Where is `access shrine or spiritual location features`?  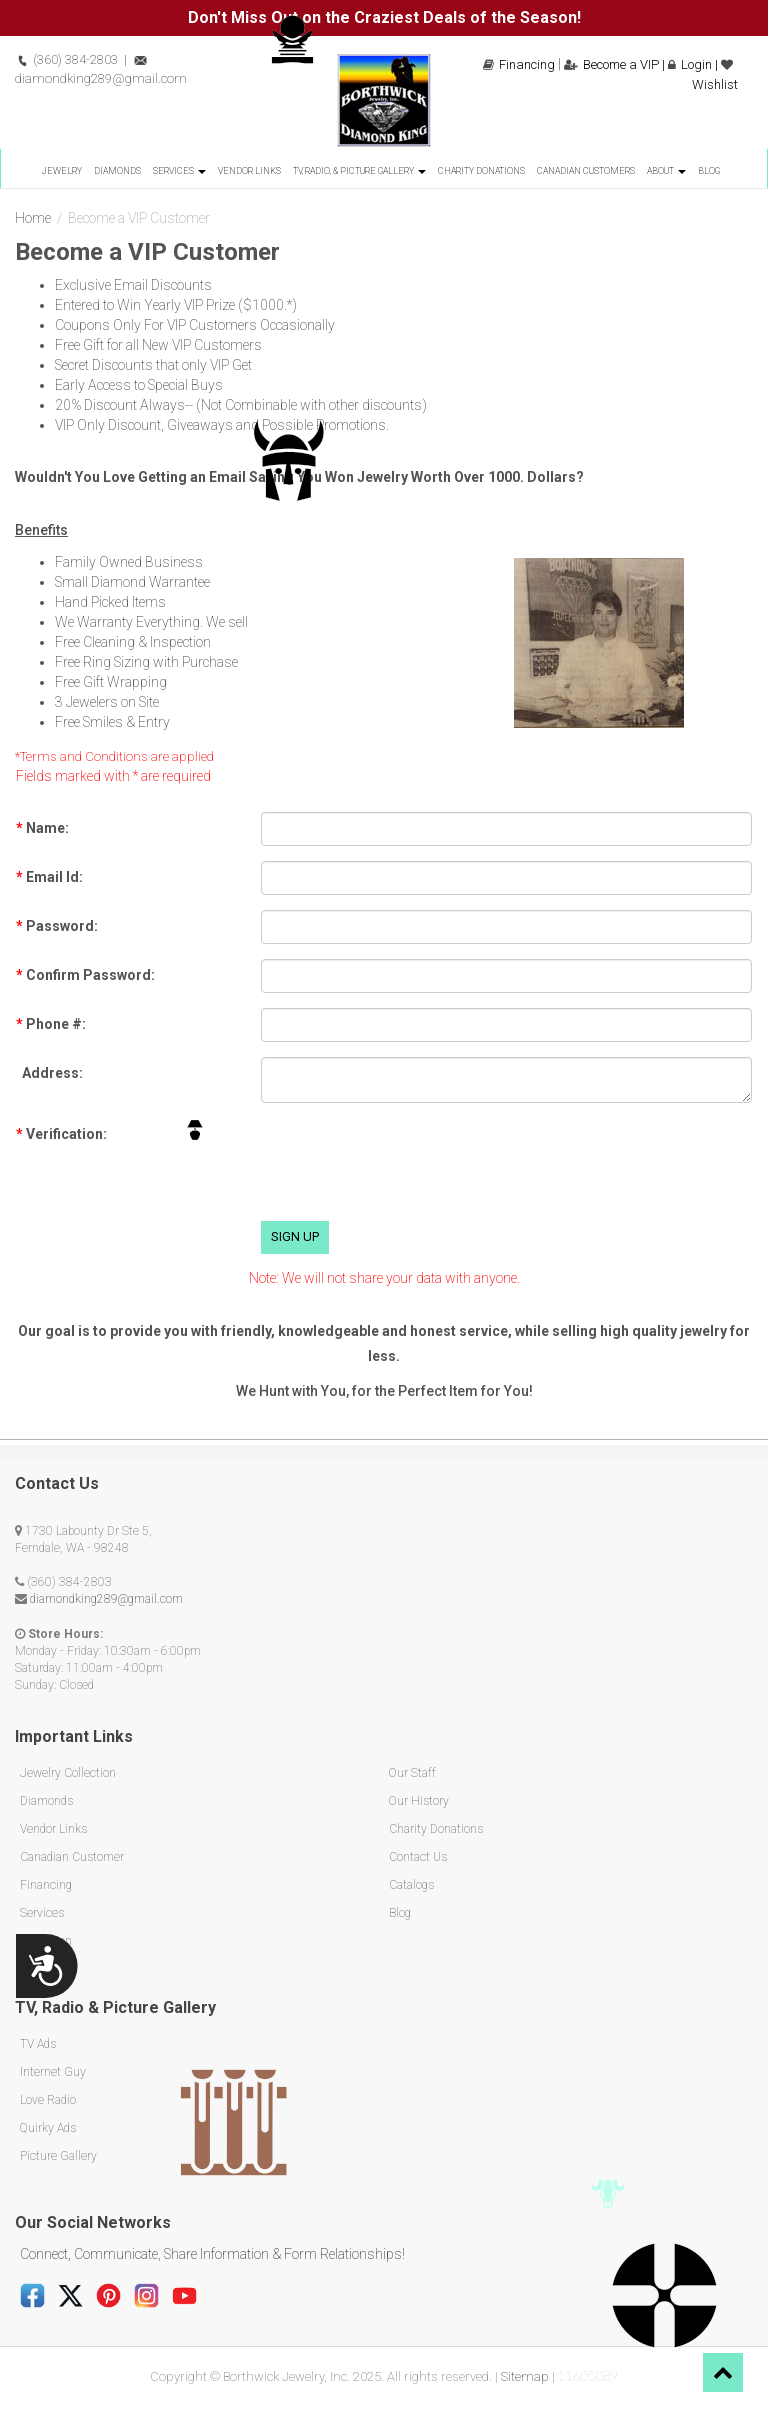 access shrine or spiritual location features is located at coordinates (292, 39).